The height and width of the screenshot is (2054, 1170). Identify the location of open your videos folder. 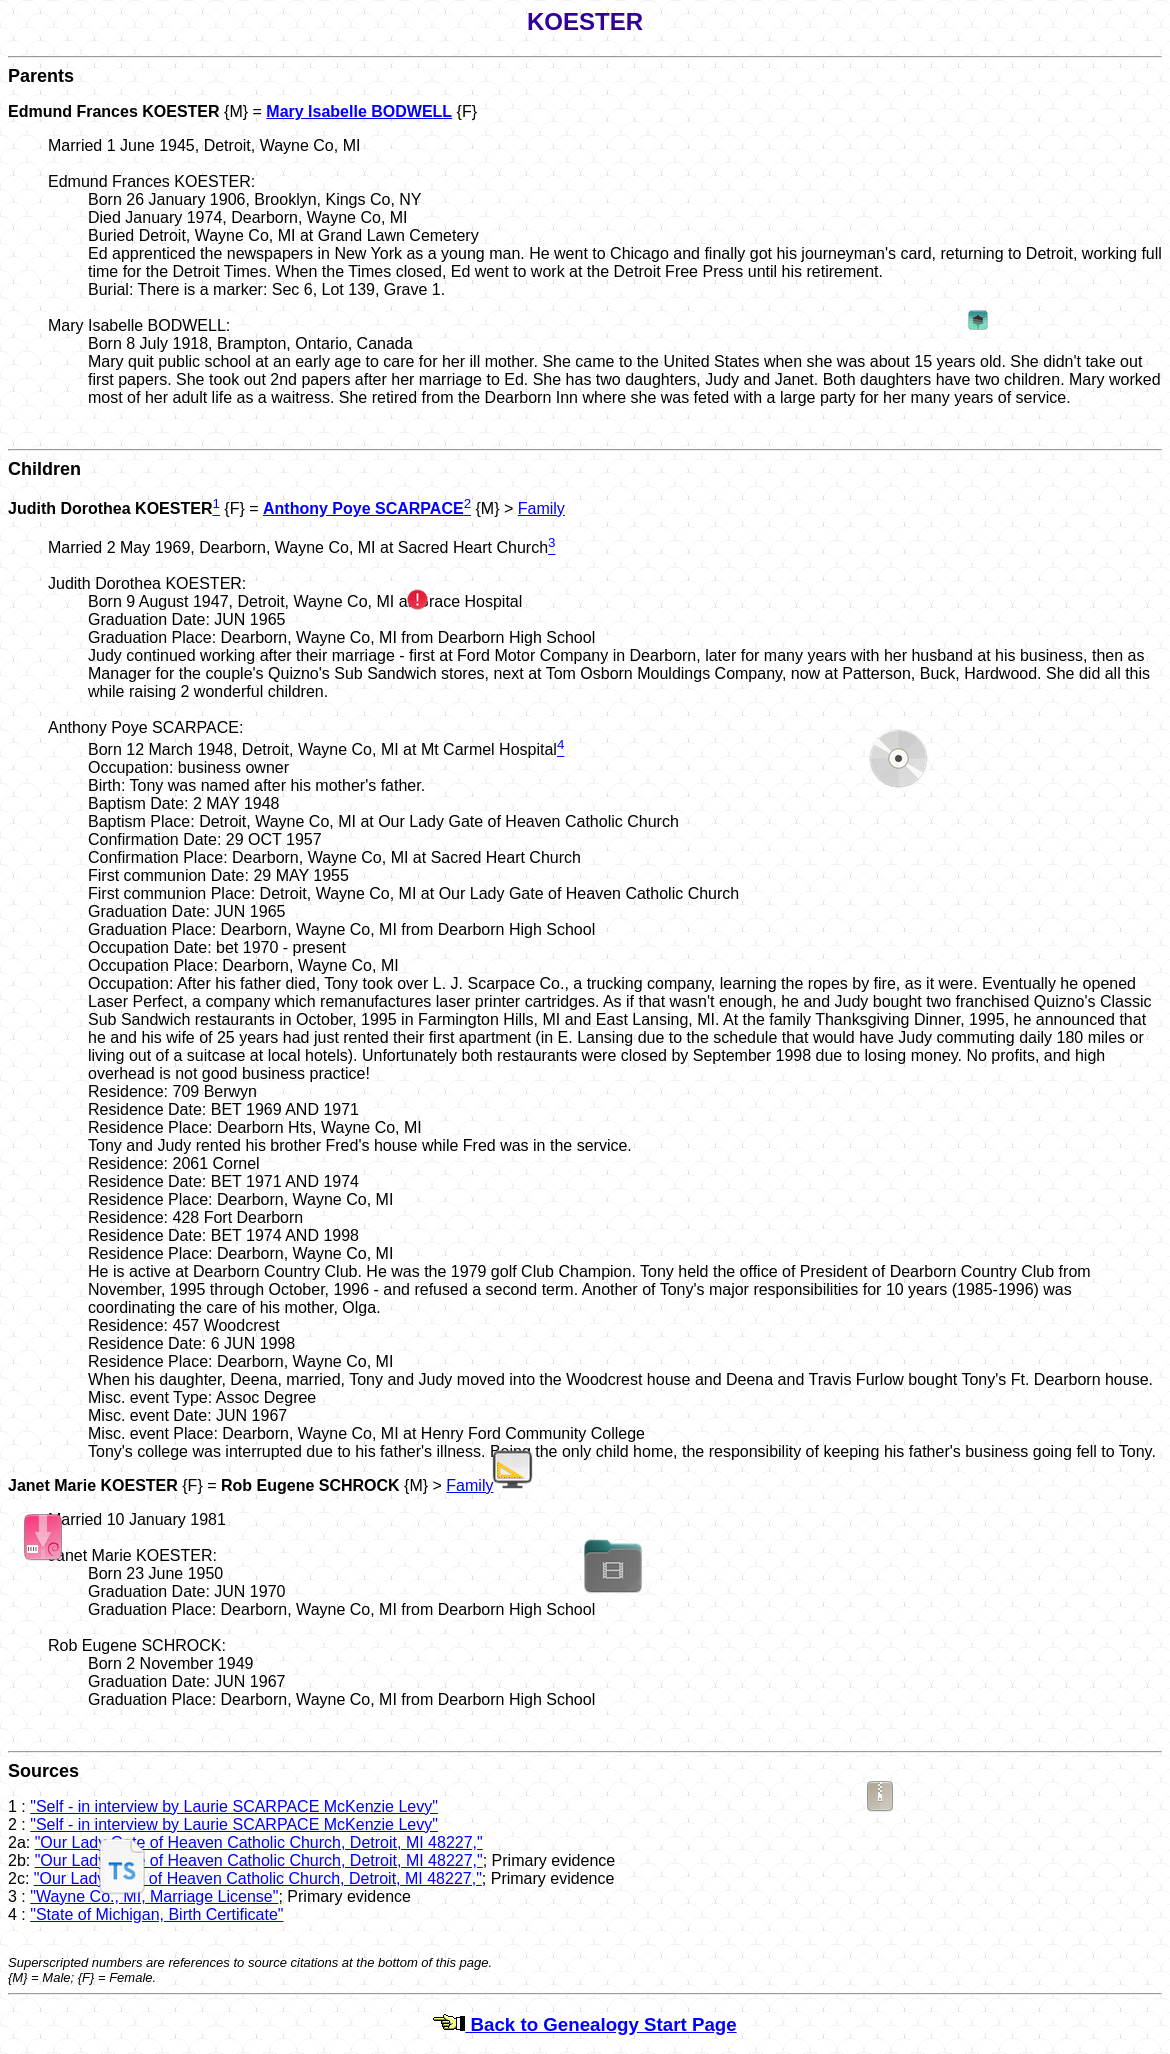
(613, 1566).